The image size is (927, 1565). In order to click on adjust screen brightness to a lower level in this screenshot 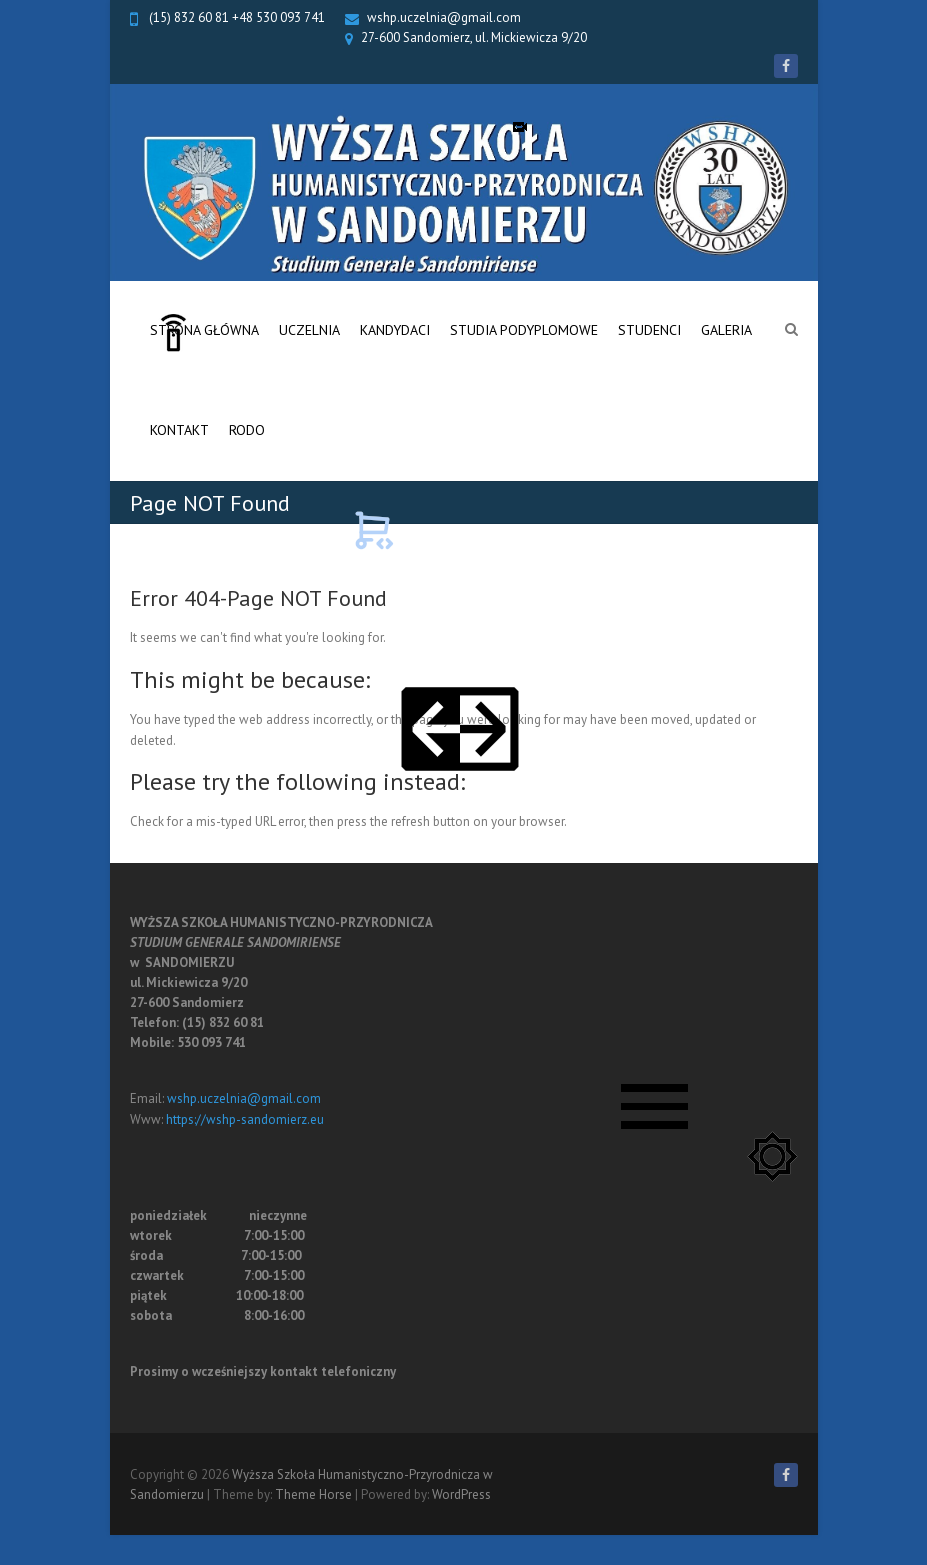, I will do `click(772, 1156)`.